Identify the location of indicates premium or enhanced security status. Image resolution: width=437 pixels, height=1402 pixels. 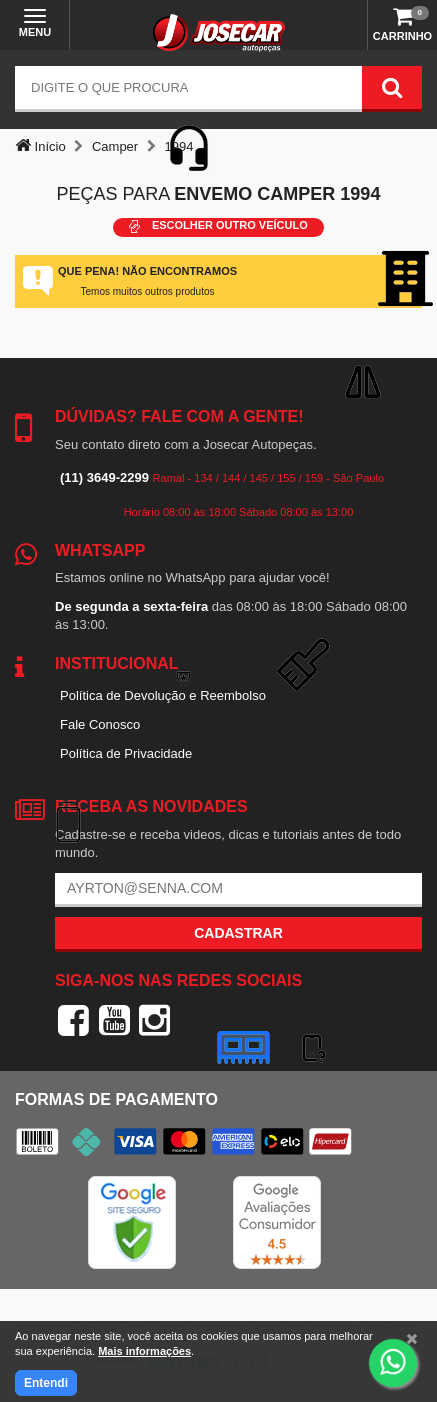
(183, 677).